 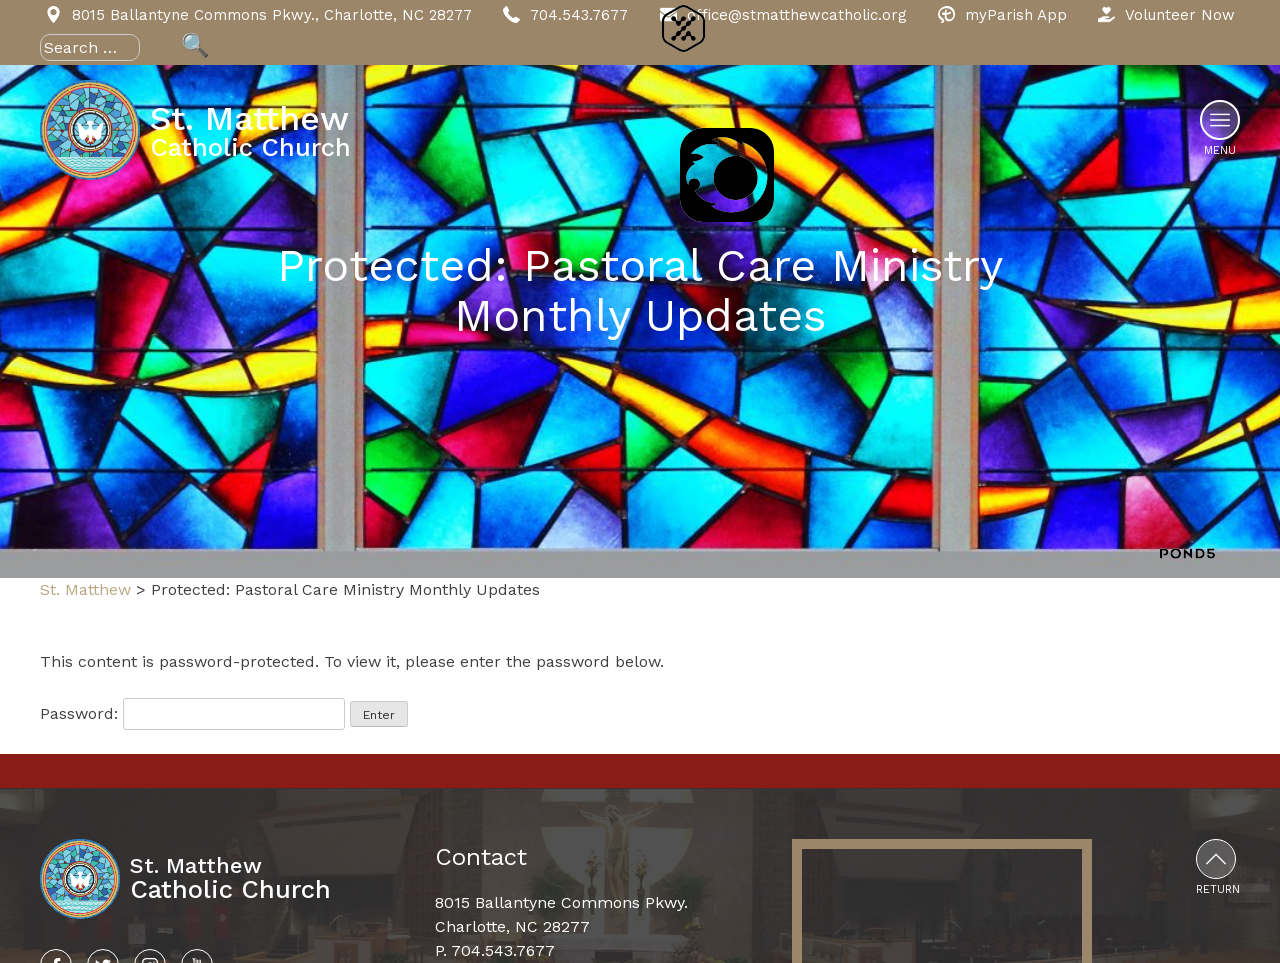 I want to click on open localxpose tunnel service, so click(x=683, y=28).